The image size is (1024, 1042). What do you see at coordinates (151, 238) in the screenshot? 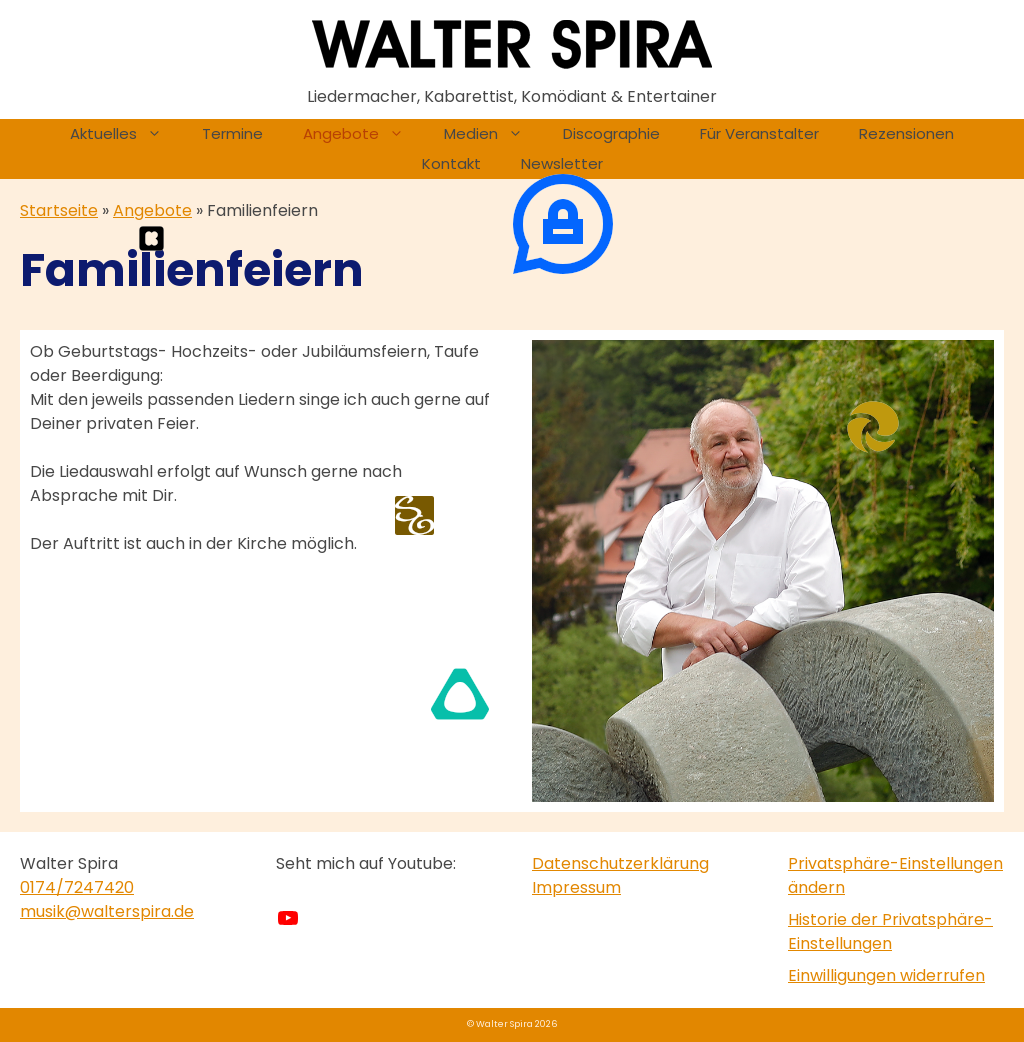
I see `visit kickstarter website or app` at bounding box center [151, 238].